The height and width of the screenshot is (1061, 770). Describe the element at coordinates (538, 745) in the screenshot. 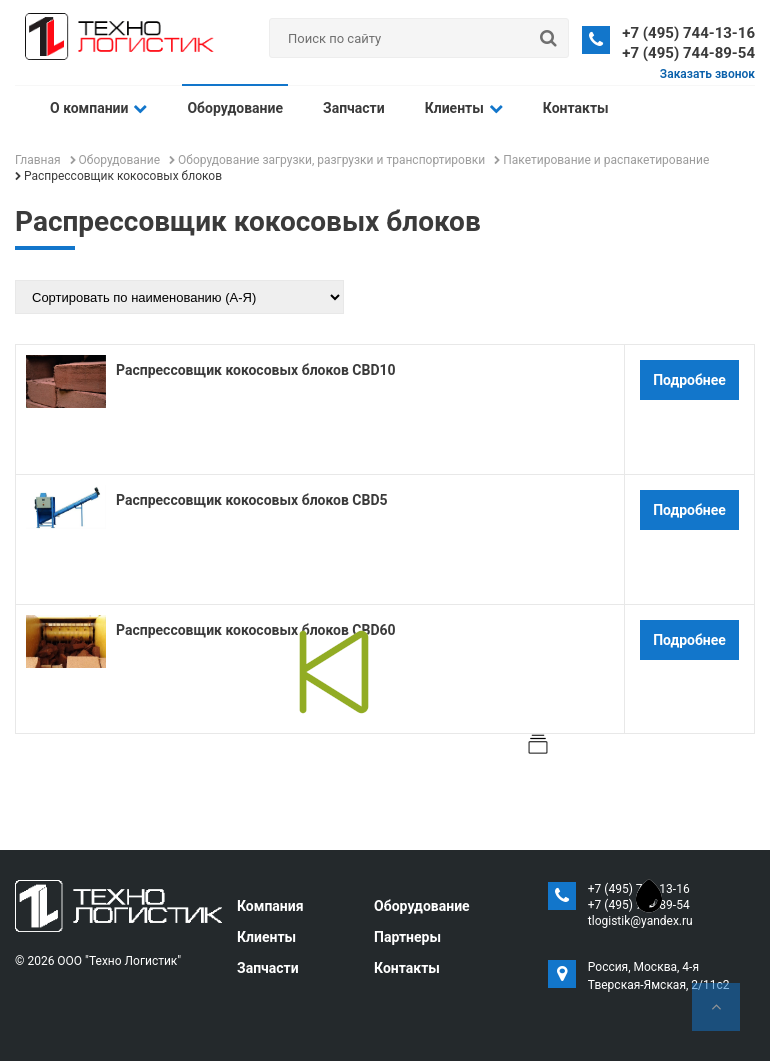

I see `view stacked items or card deck` at that location.